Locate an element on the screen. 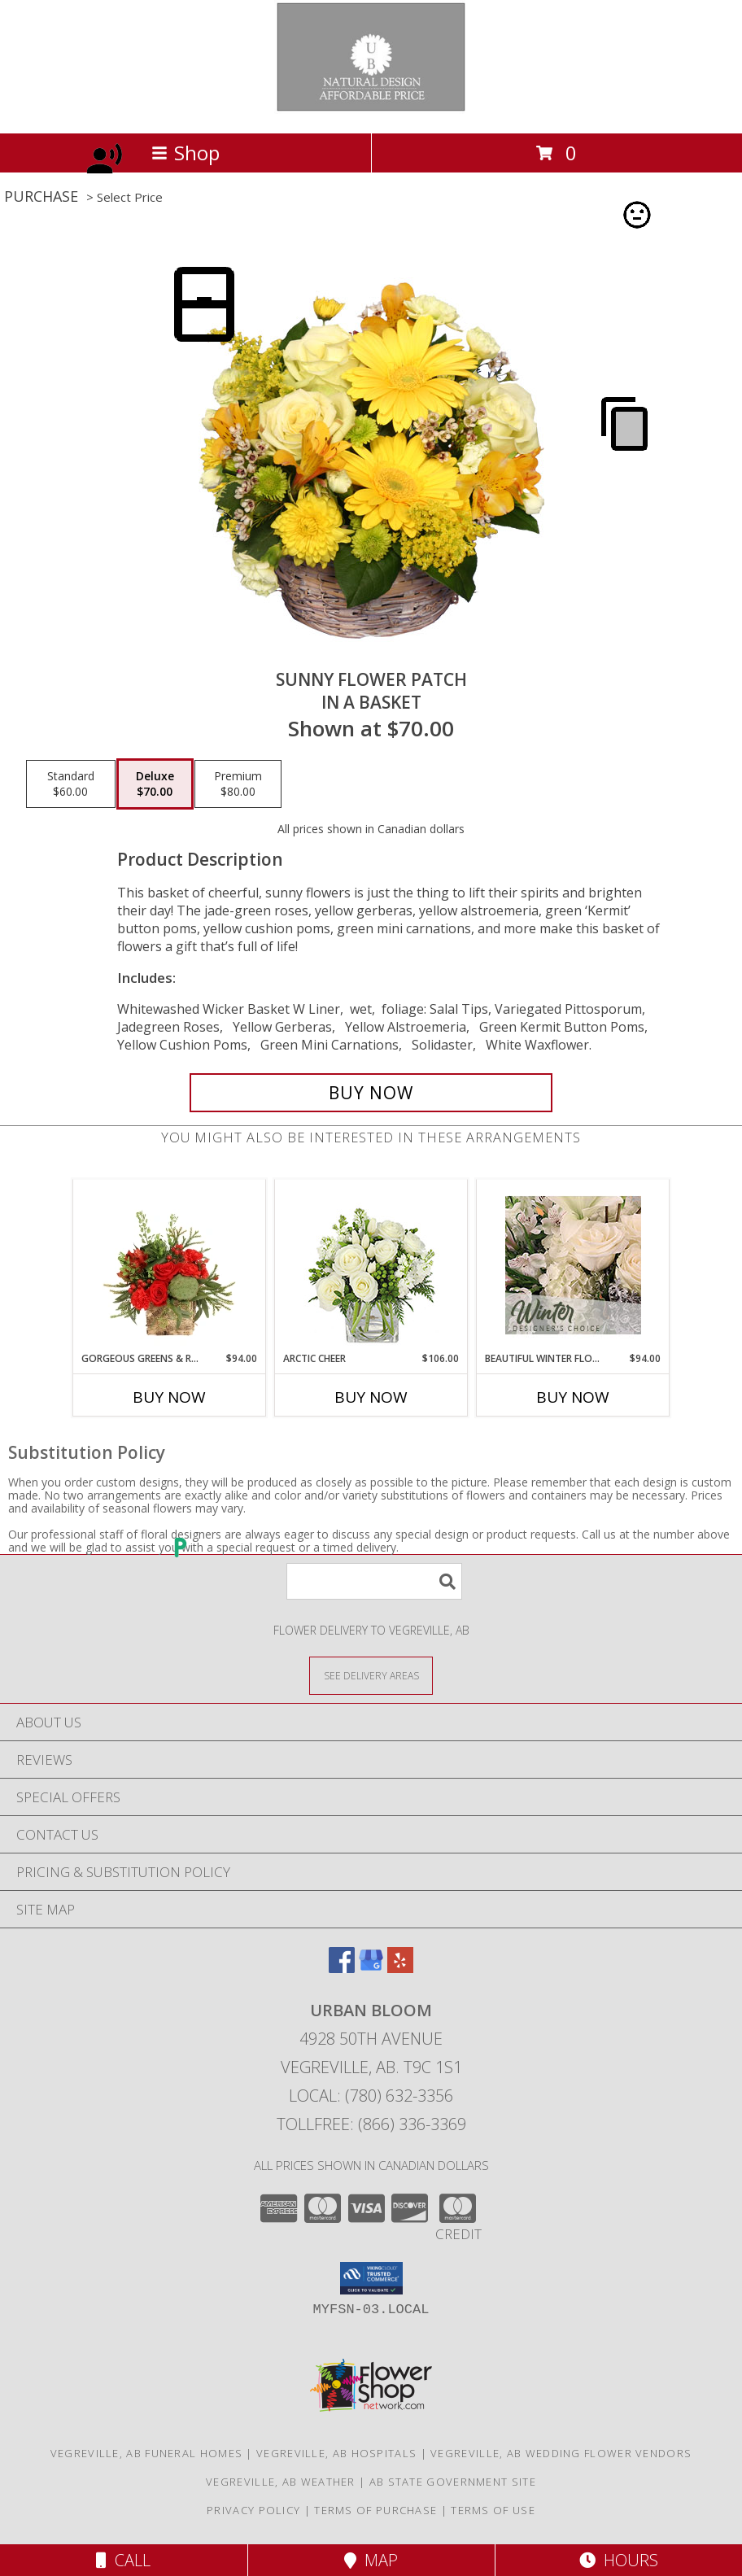  copy to clipboard is located at coordinates (626, 424).